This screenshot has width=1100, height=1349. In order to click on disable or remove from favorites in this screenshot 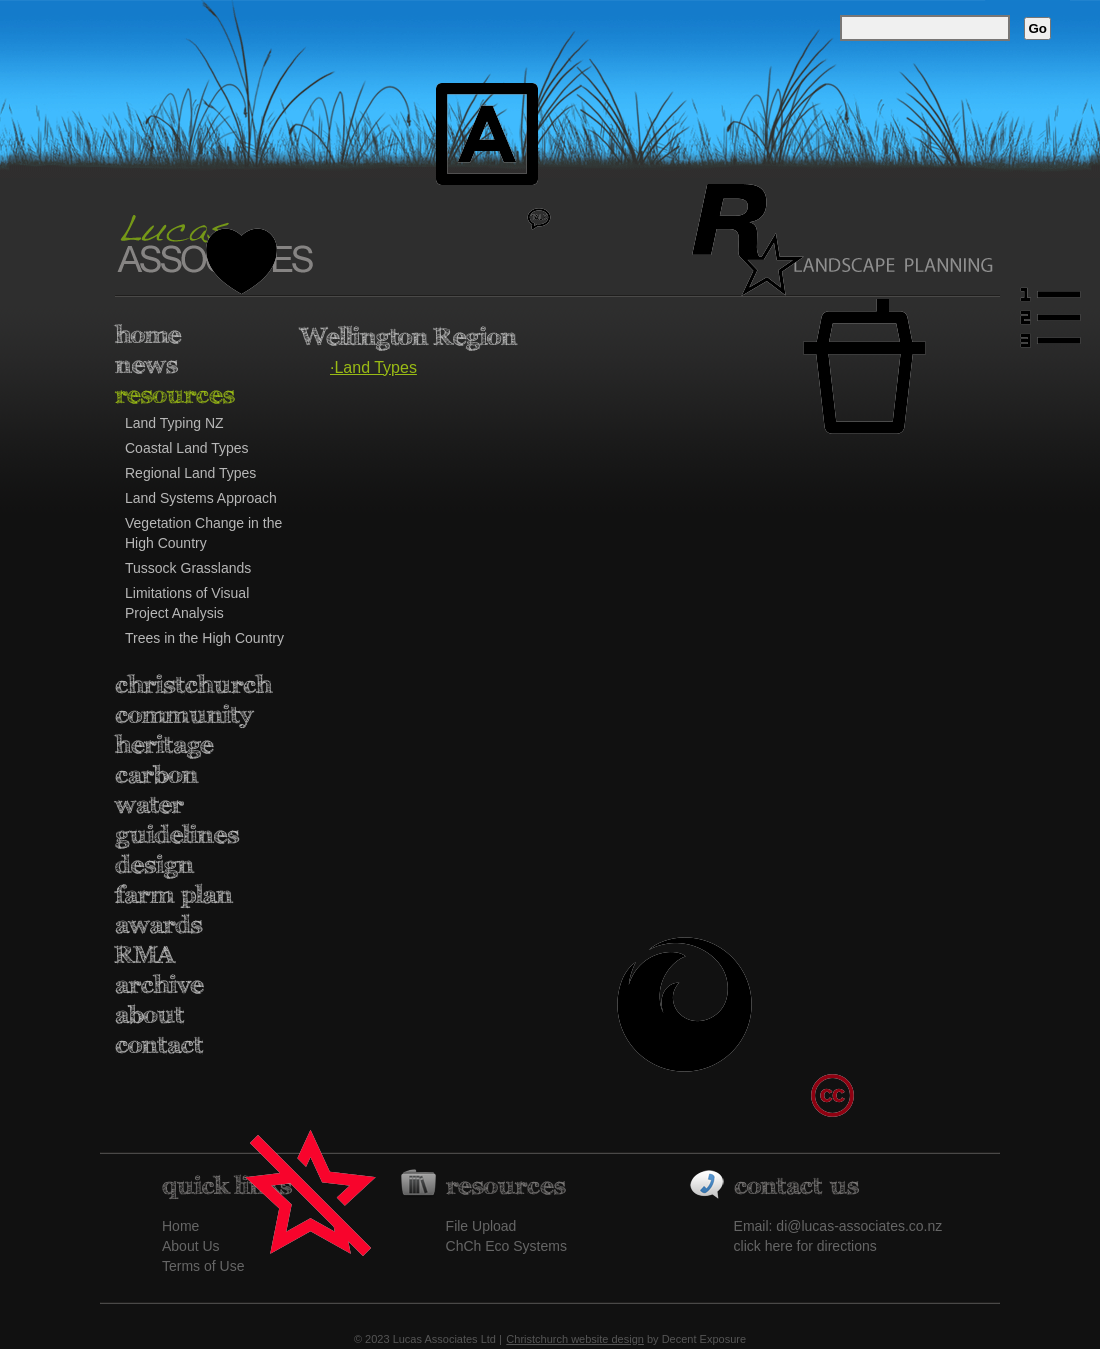, I will do `click(310, 1195)`.